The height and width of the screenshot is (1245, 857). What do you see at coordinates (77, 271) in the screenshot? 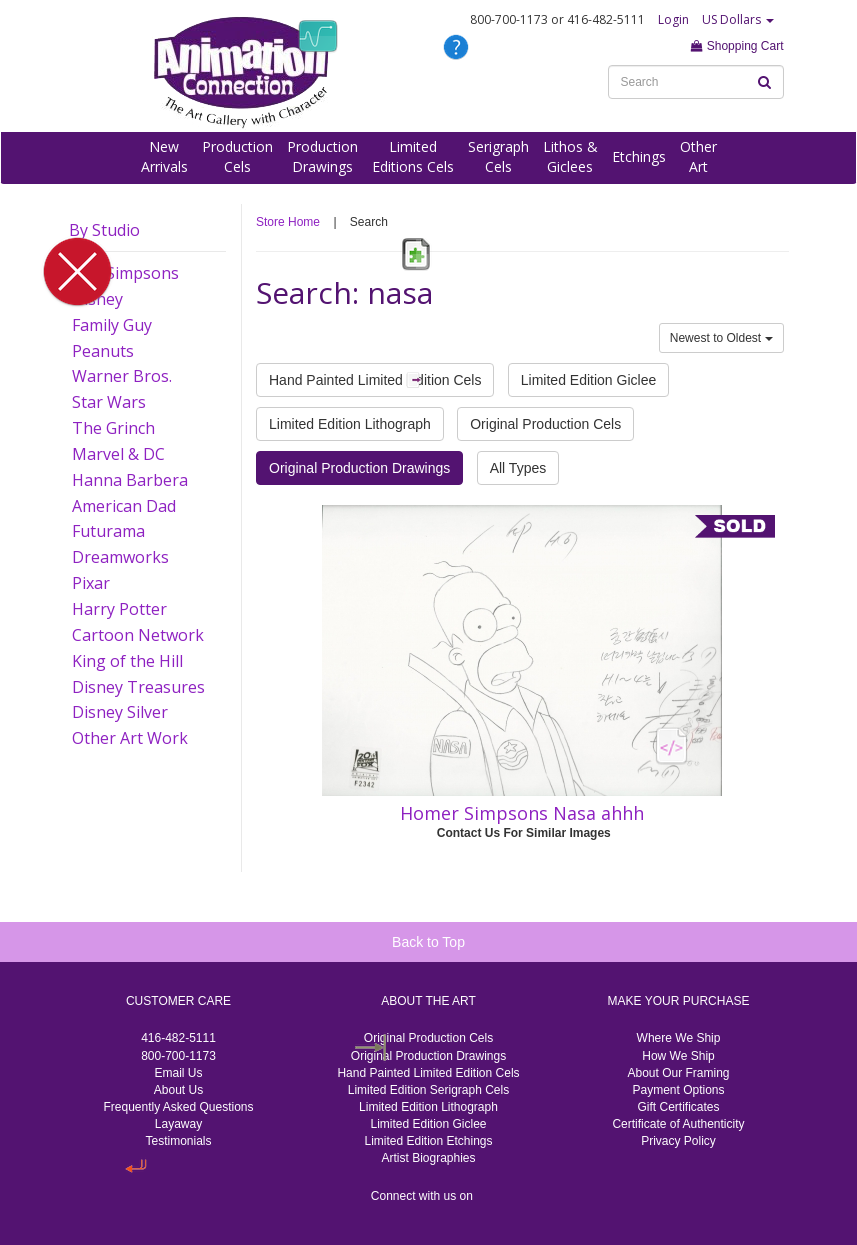
I see `indicates a file cannot be synced to Dropbox` at bounding box center [77, 271].